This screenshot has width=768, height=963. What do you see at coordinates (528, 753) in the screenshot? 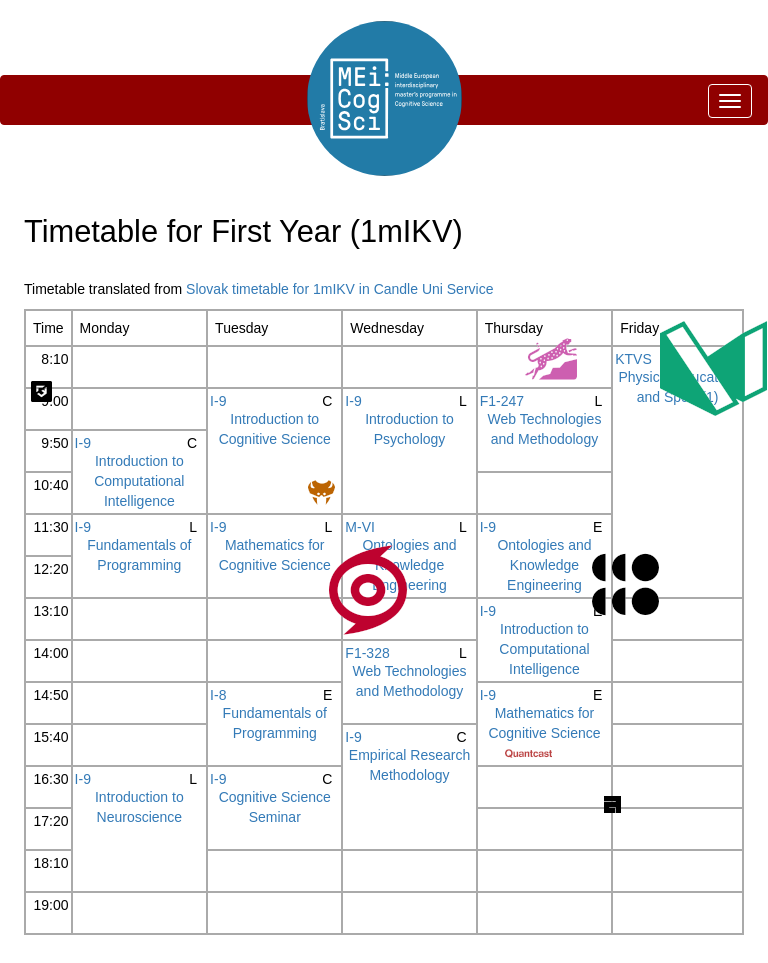
I see `quantcast company logo` at bounding box center [528, 753].